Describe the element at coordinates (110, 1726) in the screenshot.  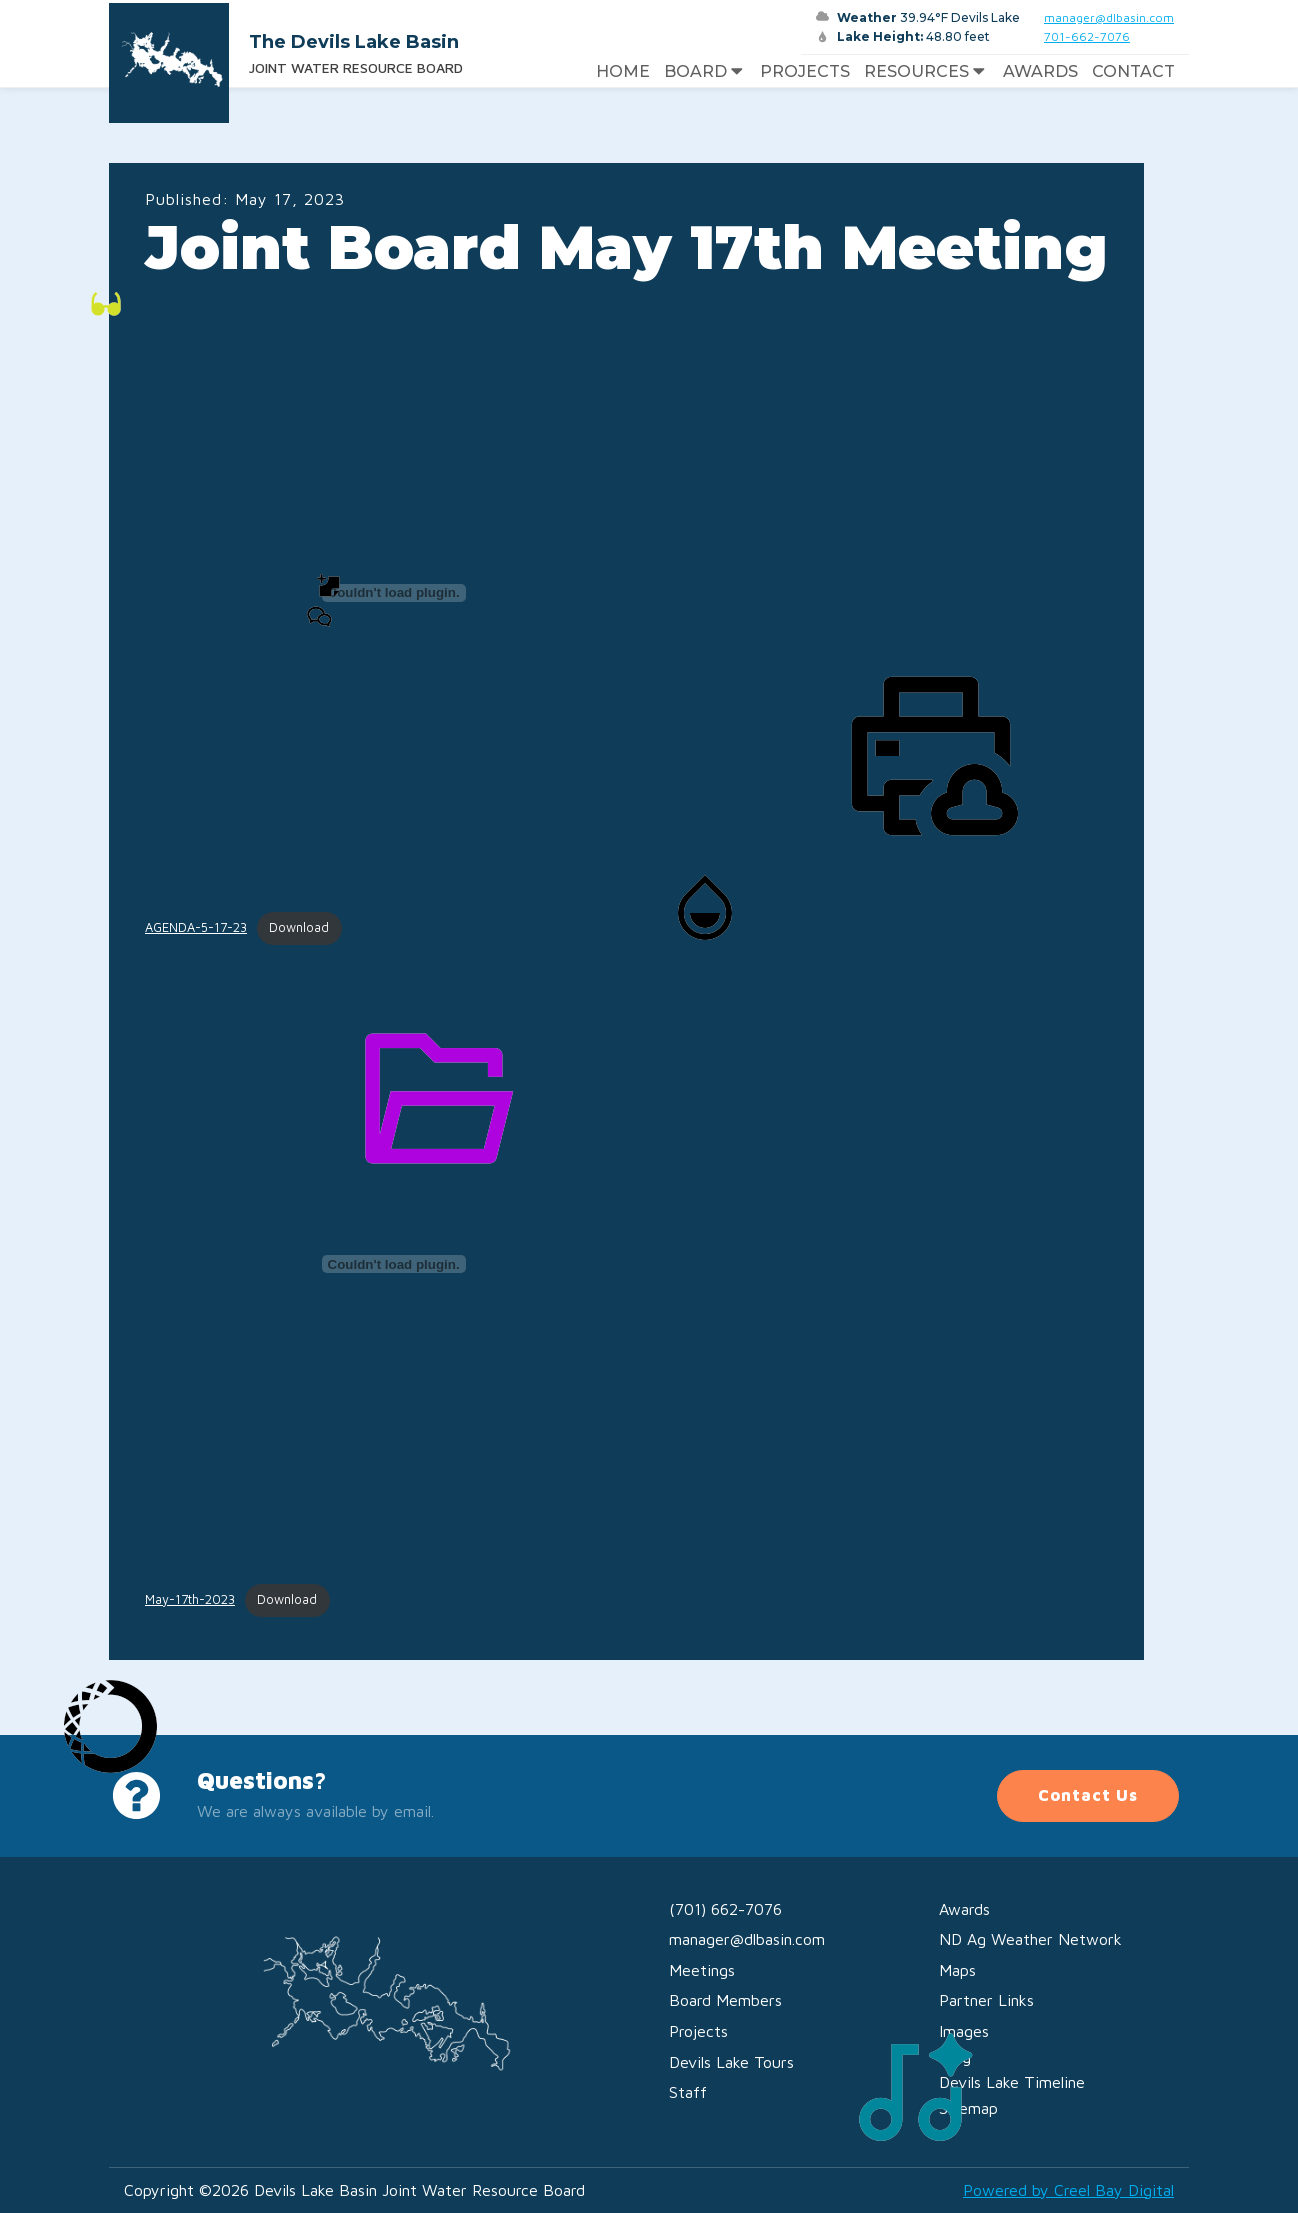
I see `open anaconda navigator` at that location.